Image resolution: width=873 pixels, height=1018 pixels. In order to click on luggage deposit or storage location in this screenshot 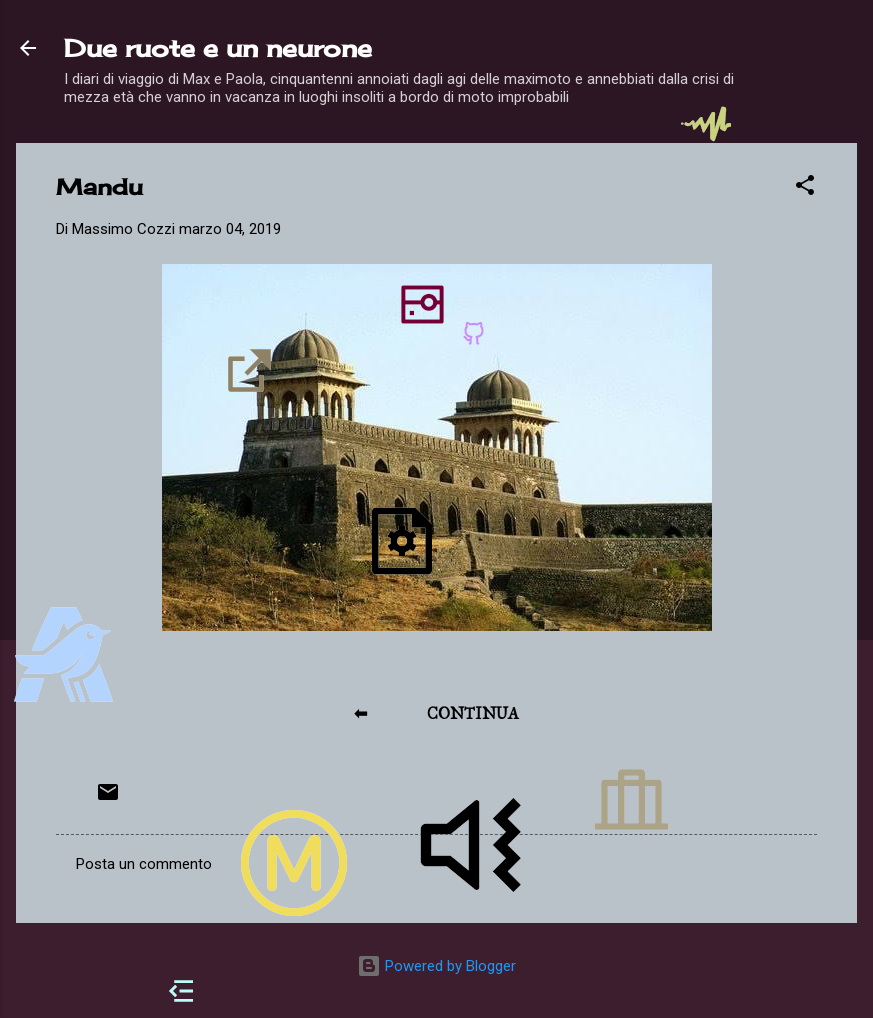, I will do `click(631, 799)`.